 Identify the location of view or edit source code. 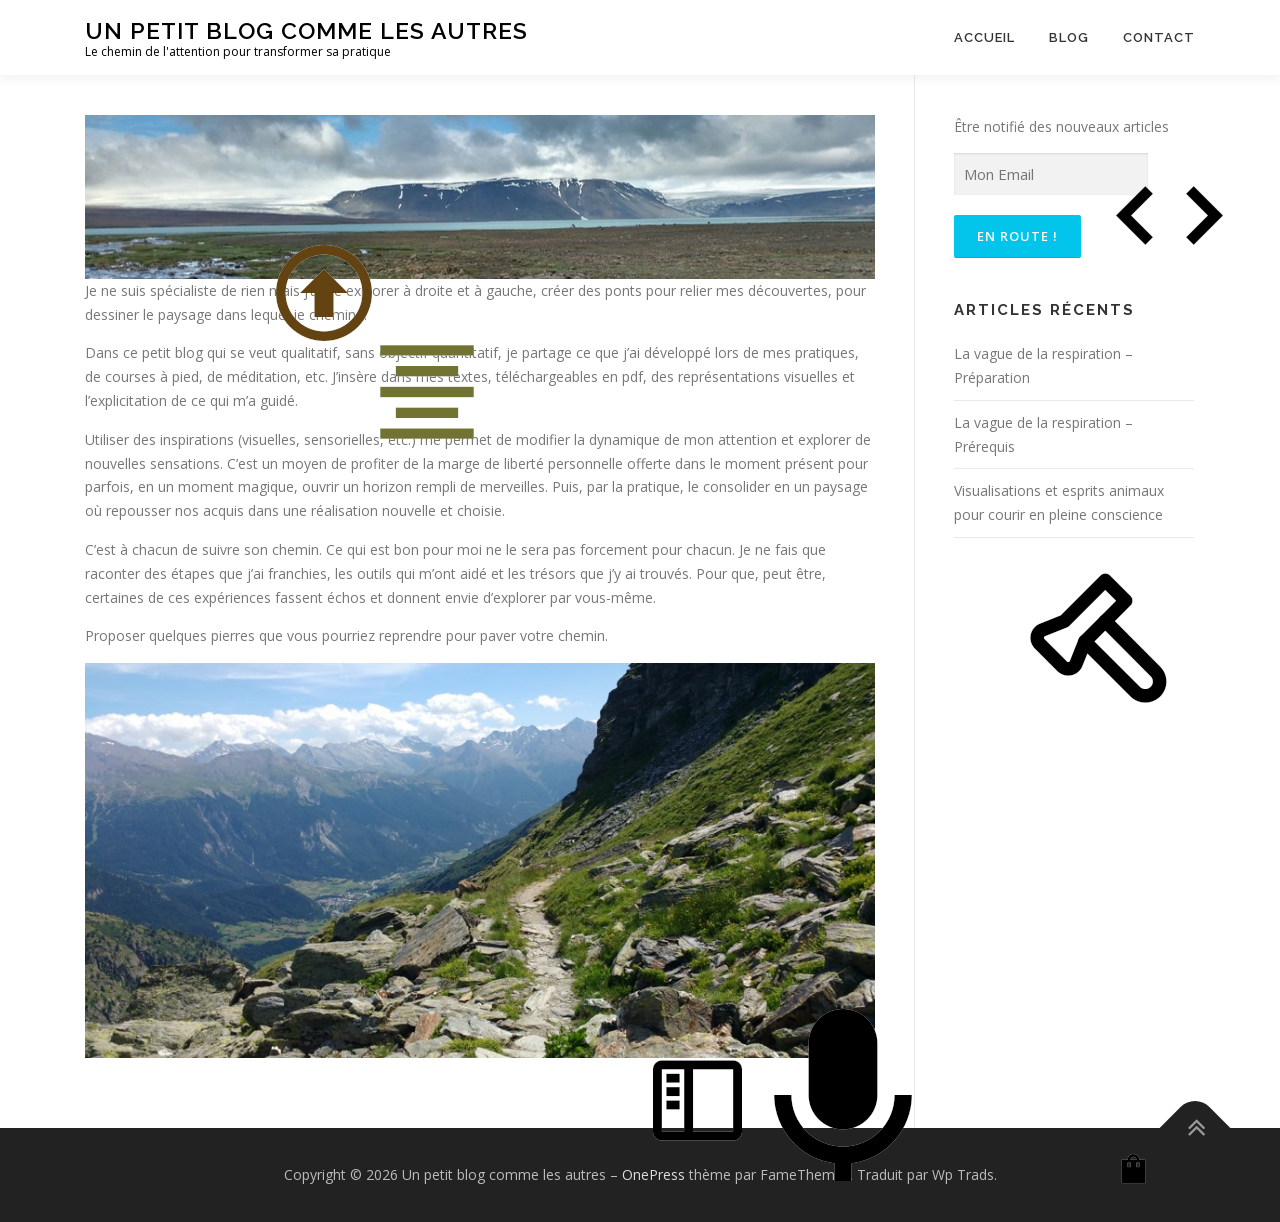
(1169, 215).